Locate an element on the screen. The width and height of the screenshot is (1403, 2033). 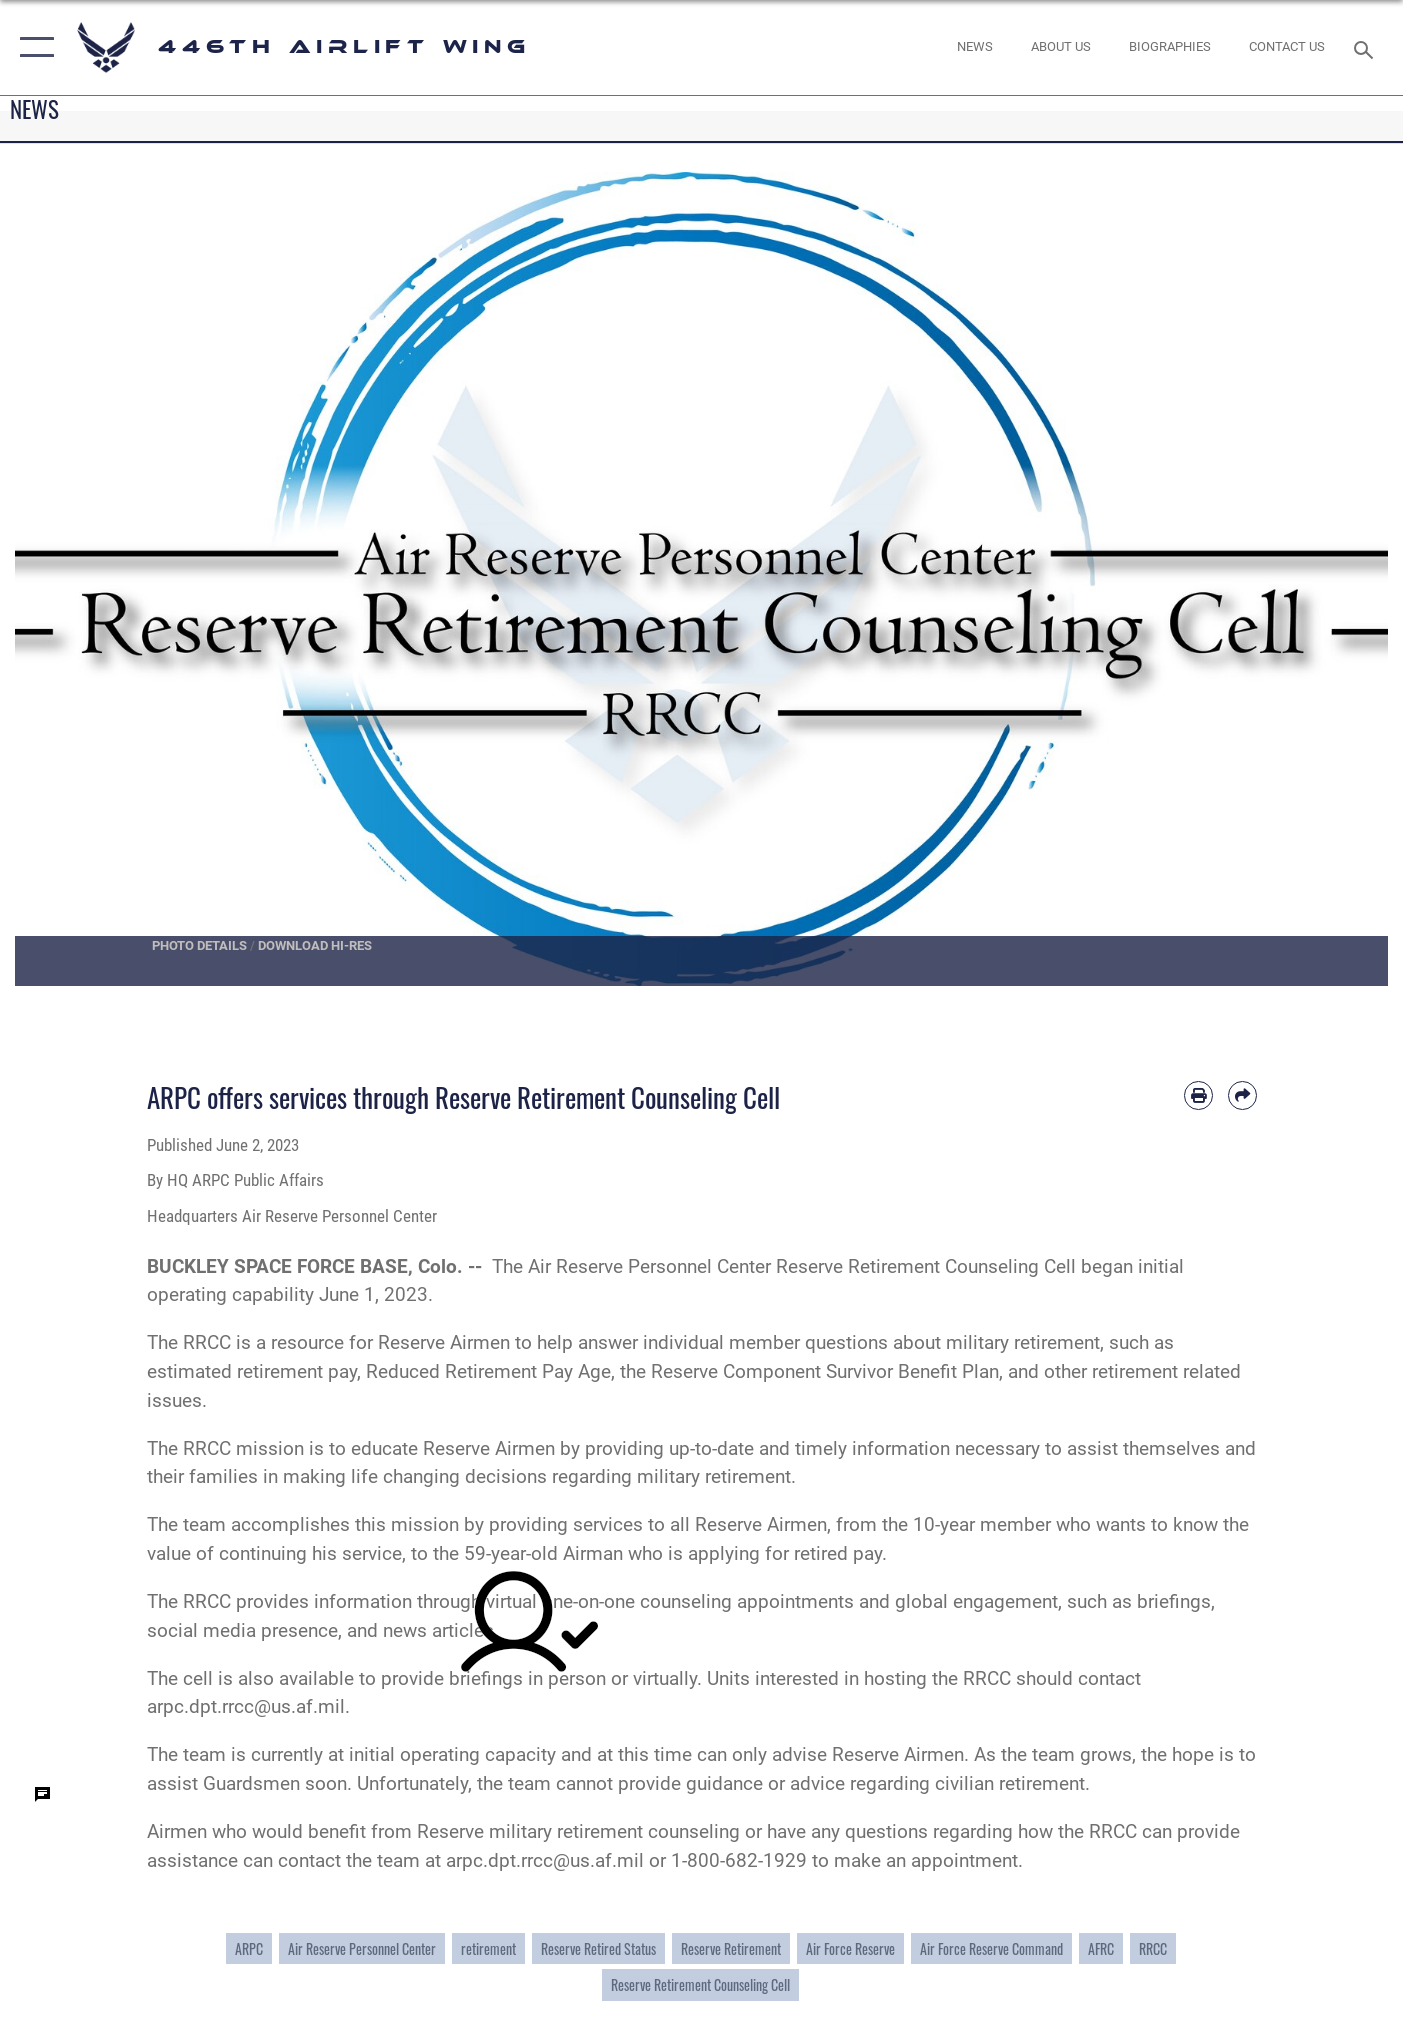
open chat or messaging is located at coordinates (42, 1794).